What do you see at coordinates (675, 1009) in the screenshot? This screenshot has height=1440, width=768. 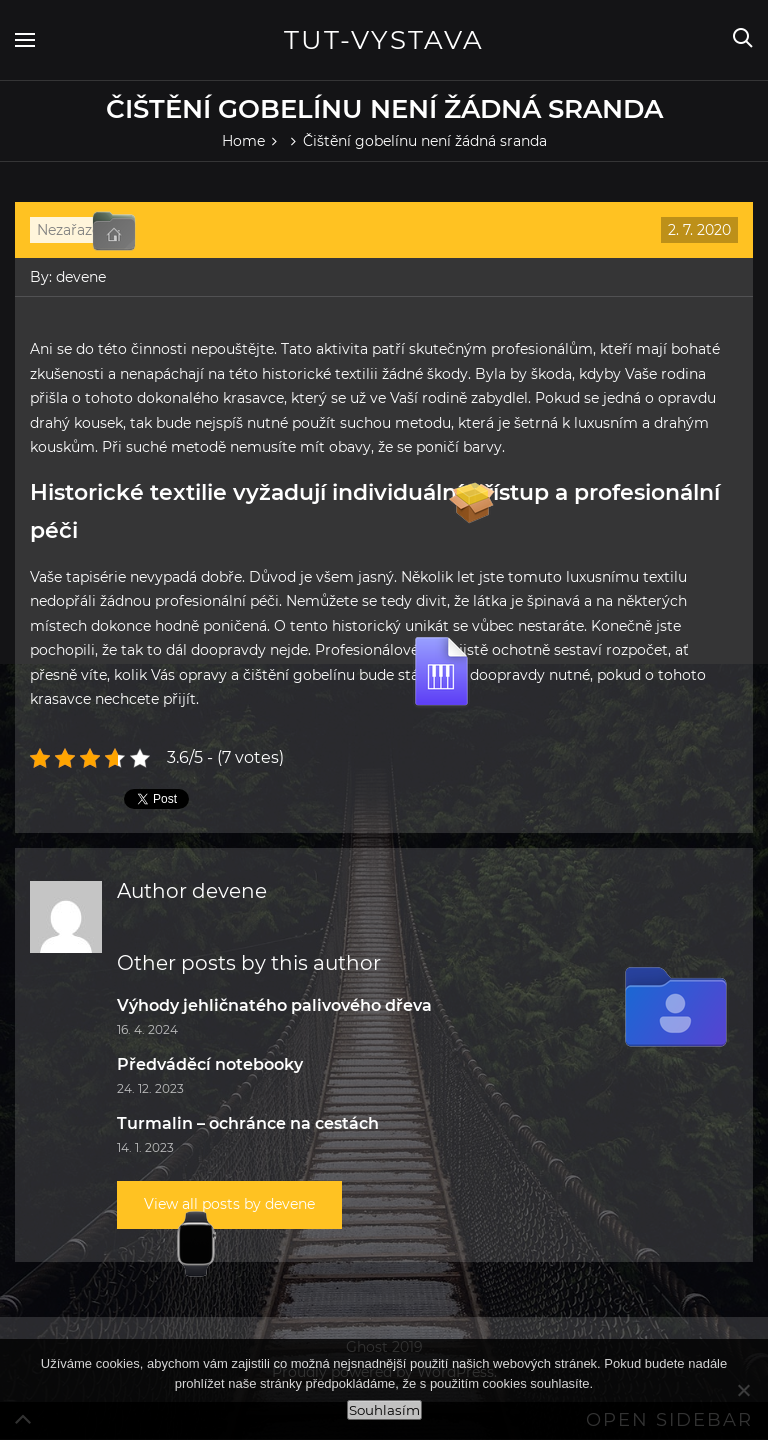 I see `open user profile folder` at bounding box center [675, 1009].